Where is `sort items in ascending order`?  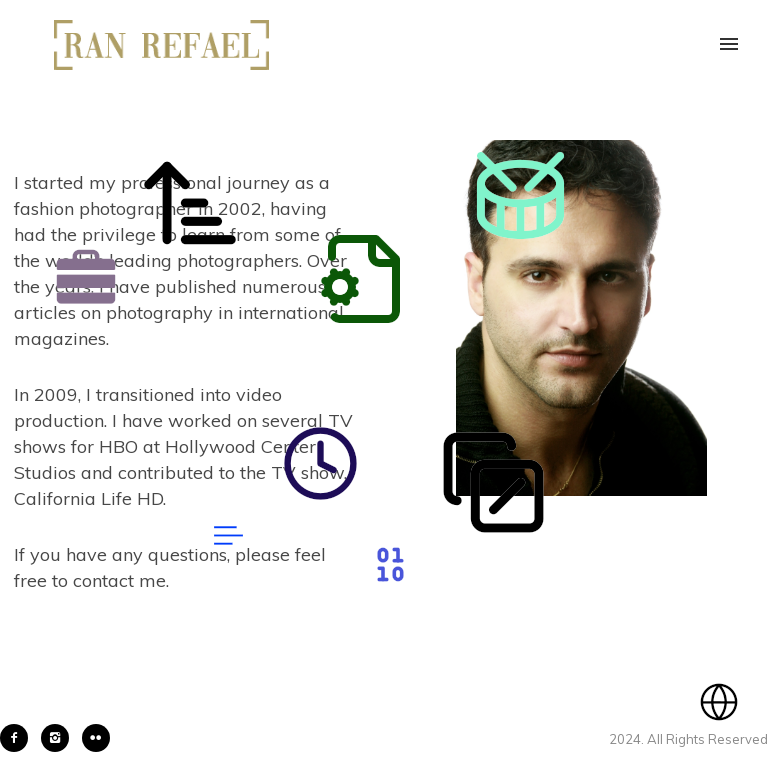 sort items in ascending order is located at coordinates (190, 203).